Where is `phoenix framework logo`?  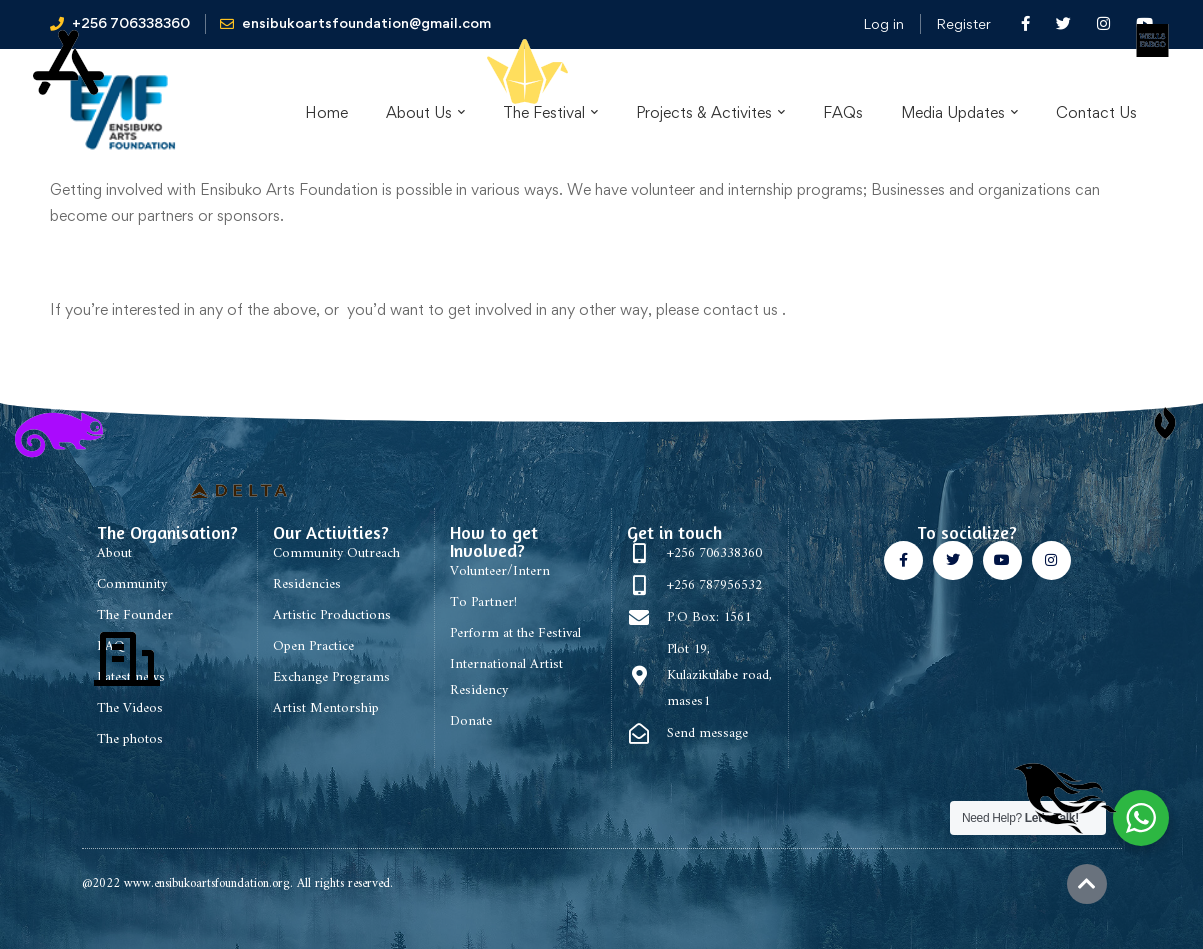
phoenix framework logo is located at coordinates (1065, 798).